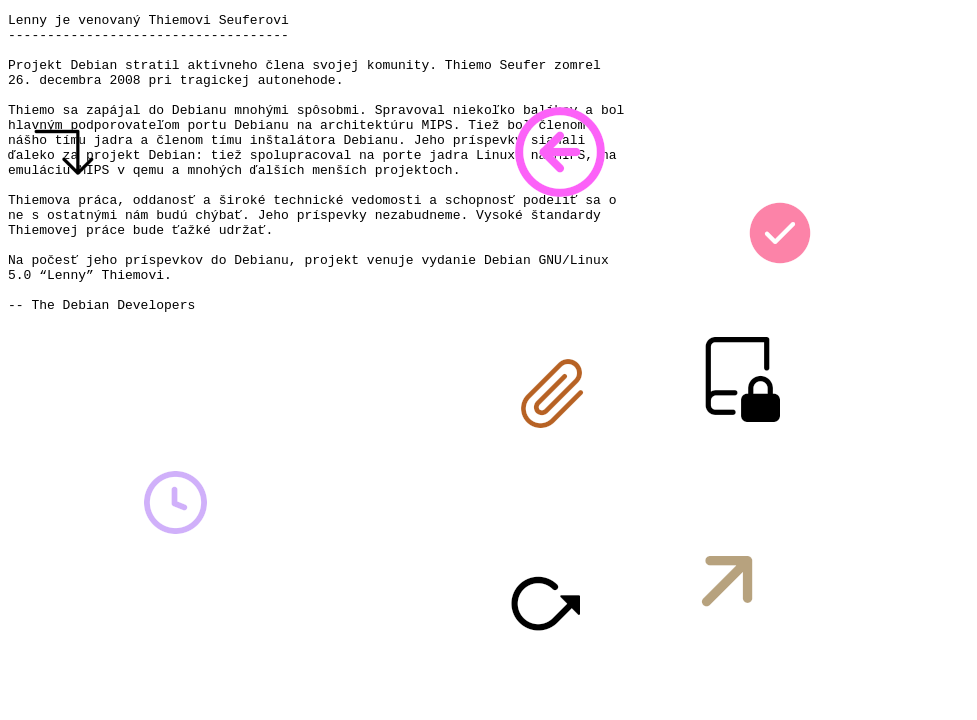  What do you see at coordinates (560, 152) in the screenshot?
I see `go back to the previous screen` at bounding box center [560, 152].